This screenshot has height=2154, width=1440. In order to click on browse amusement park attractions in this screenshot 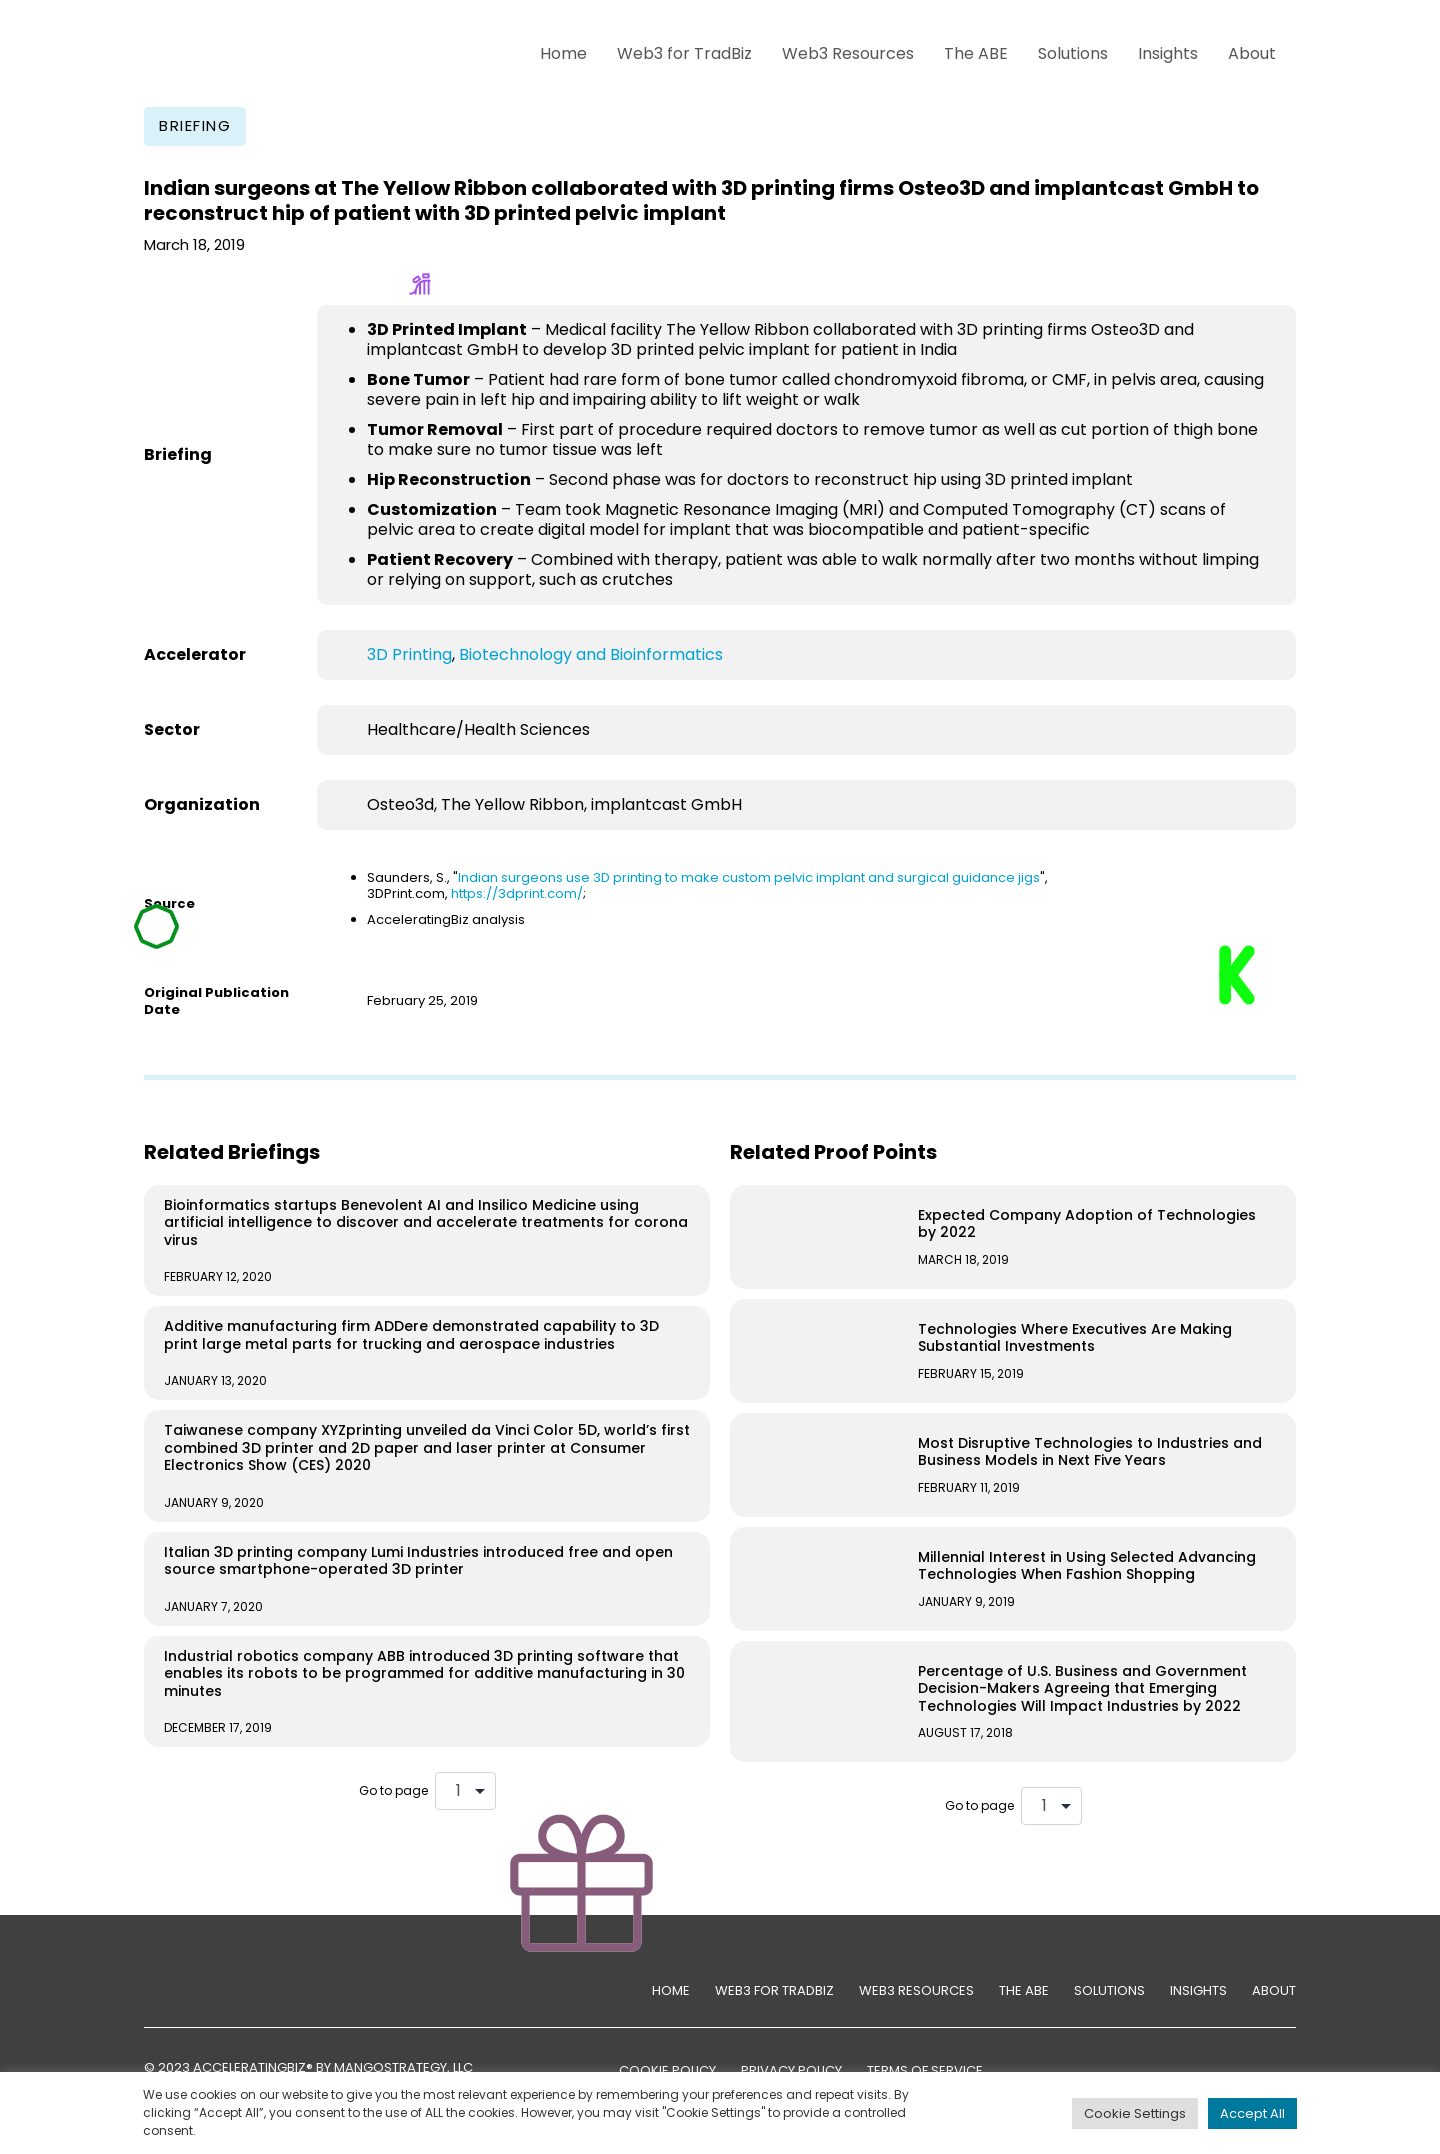, I will do `click(420, 284)`.